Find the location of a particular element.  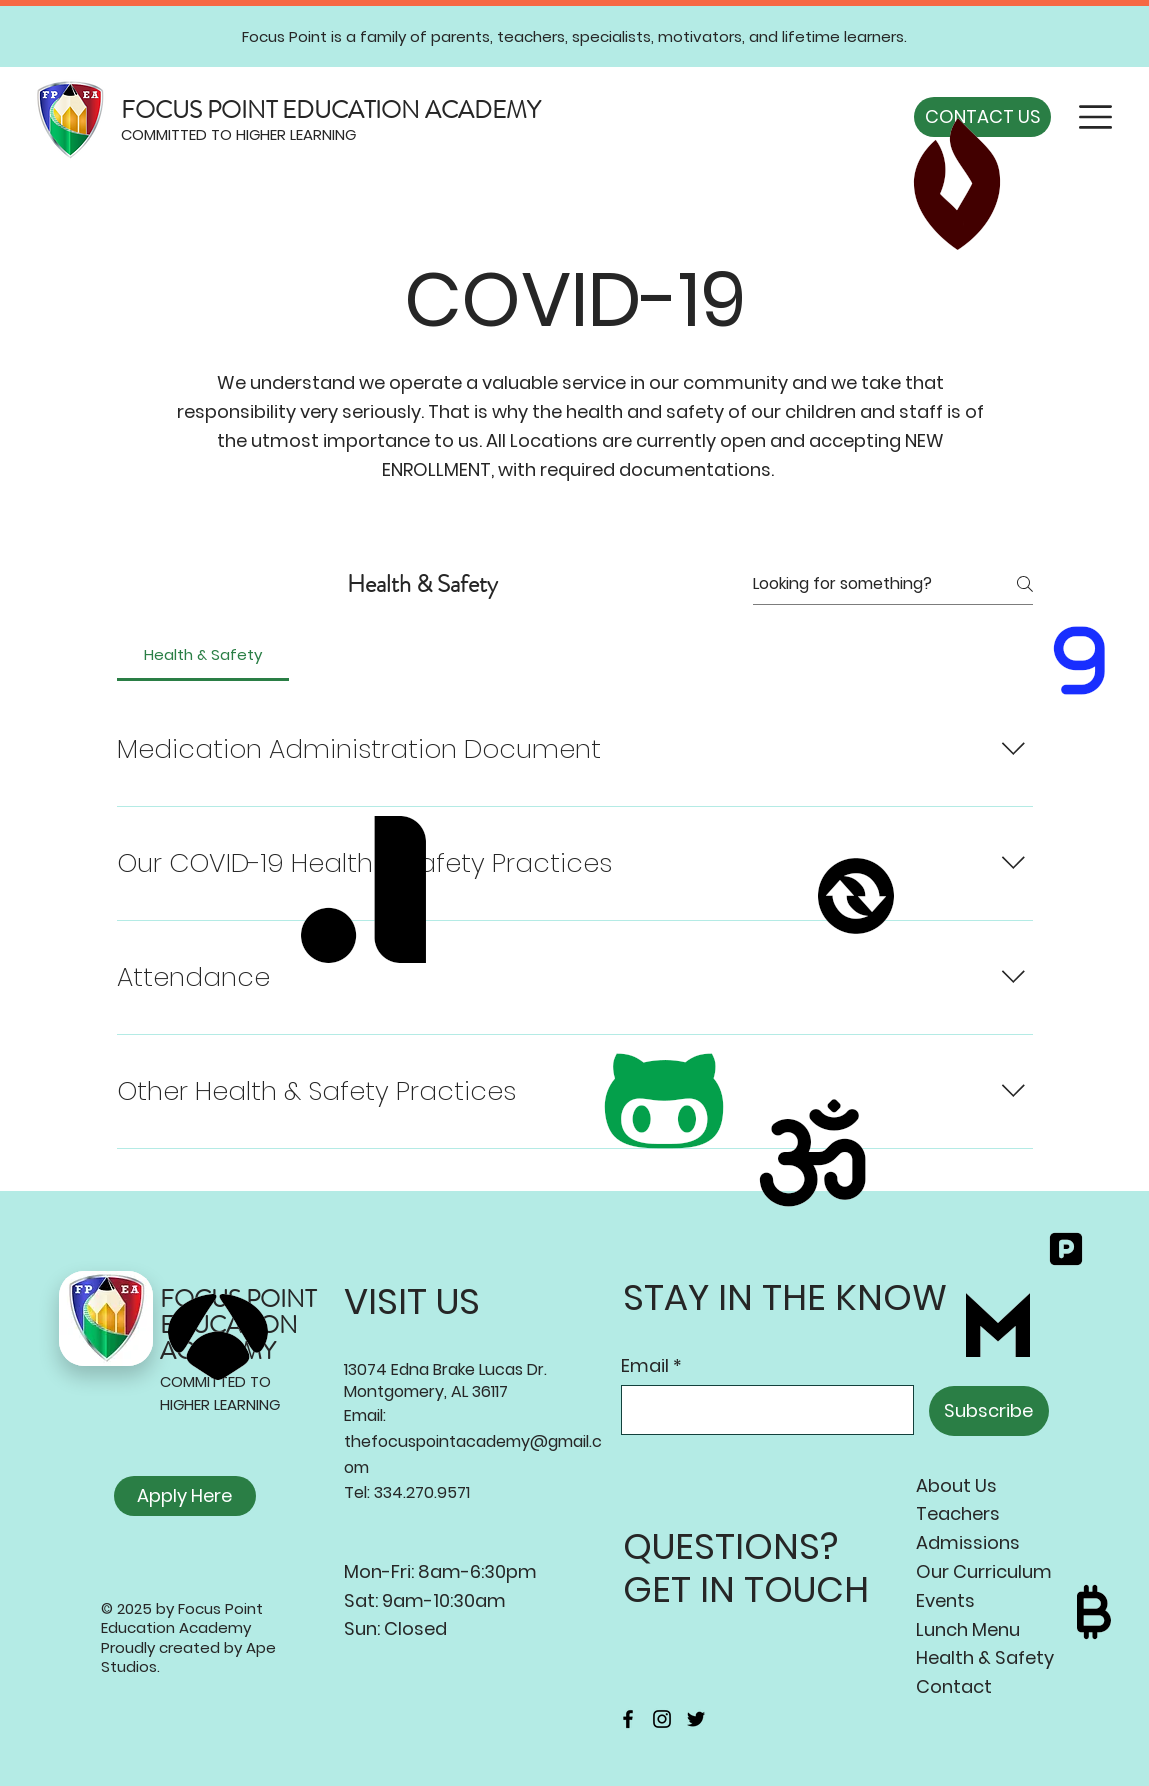

visit dunked portfolio website is located at coordinates (363, 889).